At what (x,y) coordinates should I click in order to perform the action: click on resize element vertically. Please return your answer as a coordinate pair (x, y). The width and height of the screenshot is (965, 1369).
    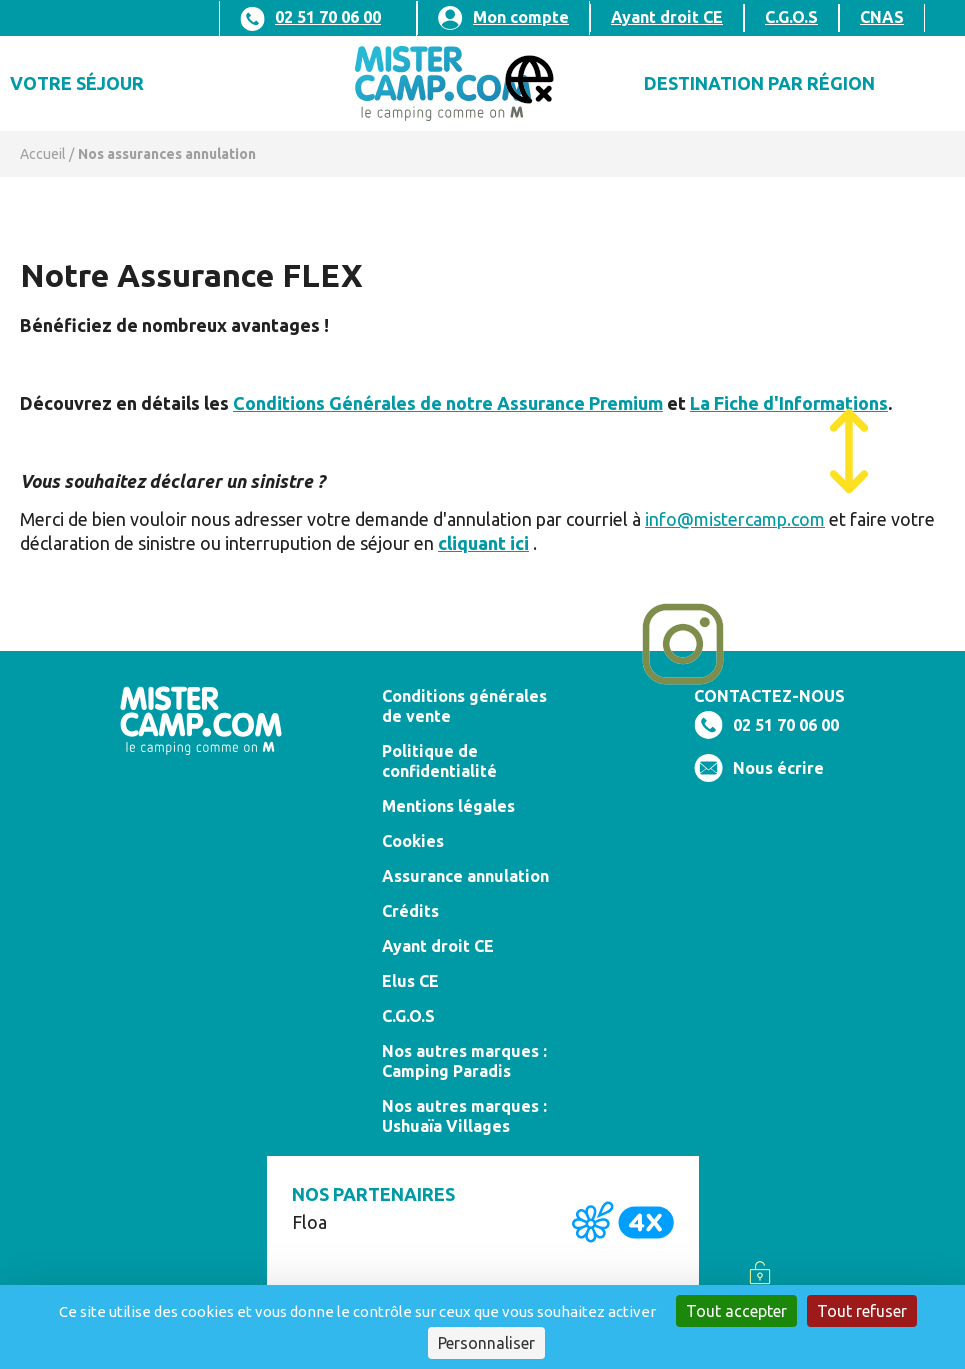
    Looking at the image, I should click on (849, 451).